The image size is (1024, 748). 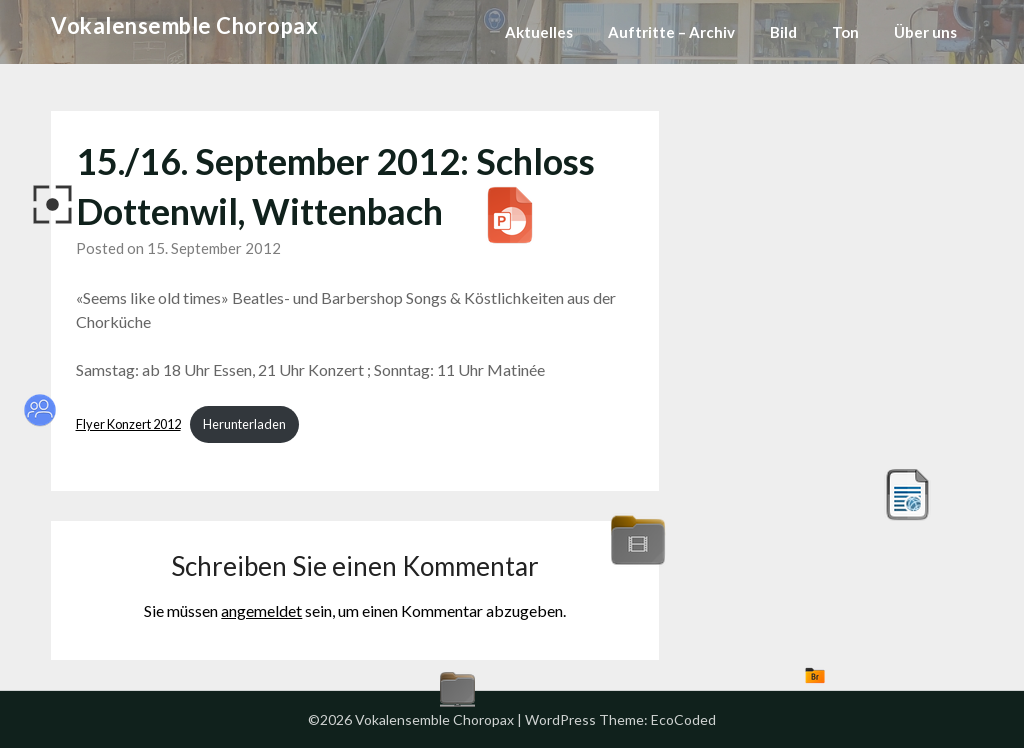 I want to click on screen recording or screen capture tool, so click(x=52, y=204).